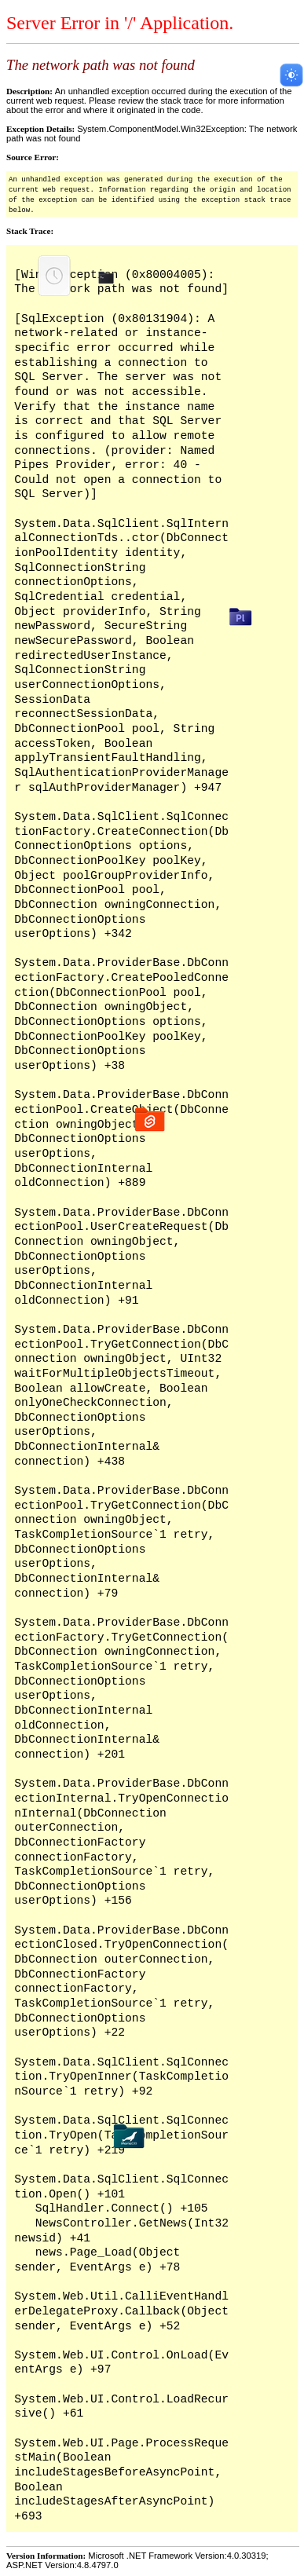 This screenshot has width=304, height=2576. What do you see at coordinates (54, 276) in the screenshot?
I see `image is currently loading` at bounding box center [54, 276].